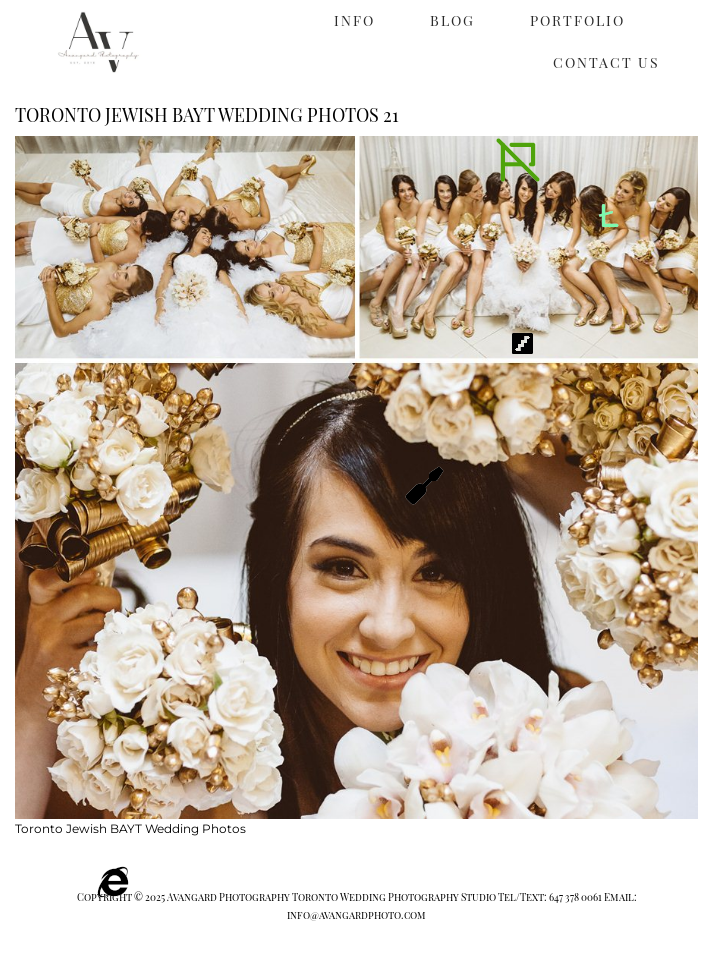 The width and height of the screenshot is (713, 954). What do you see at coordinates (518, 160) in the screenshot?
I see `disable or turn off flag notifications` at bounding box center [518, 160].